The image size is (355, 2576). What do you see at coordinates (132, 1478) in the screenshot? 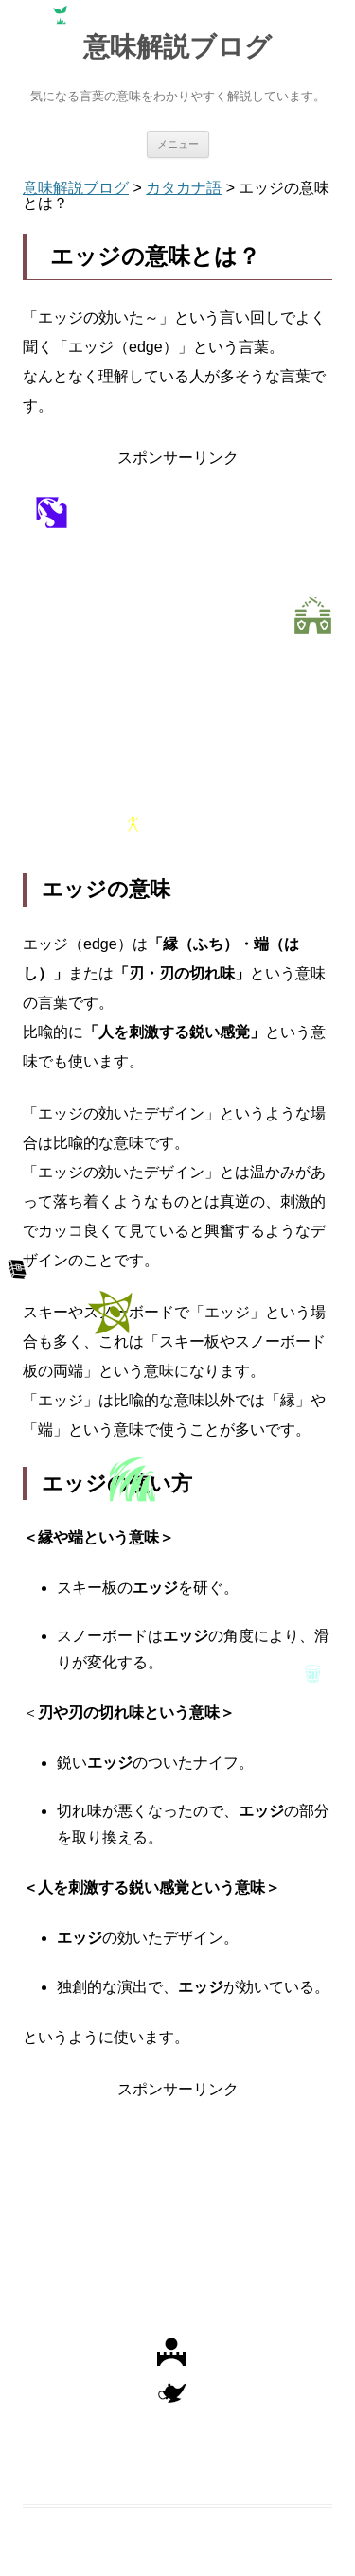
I see `activate fire wave attack or ability` at bounding box center [132, 1478].